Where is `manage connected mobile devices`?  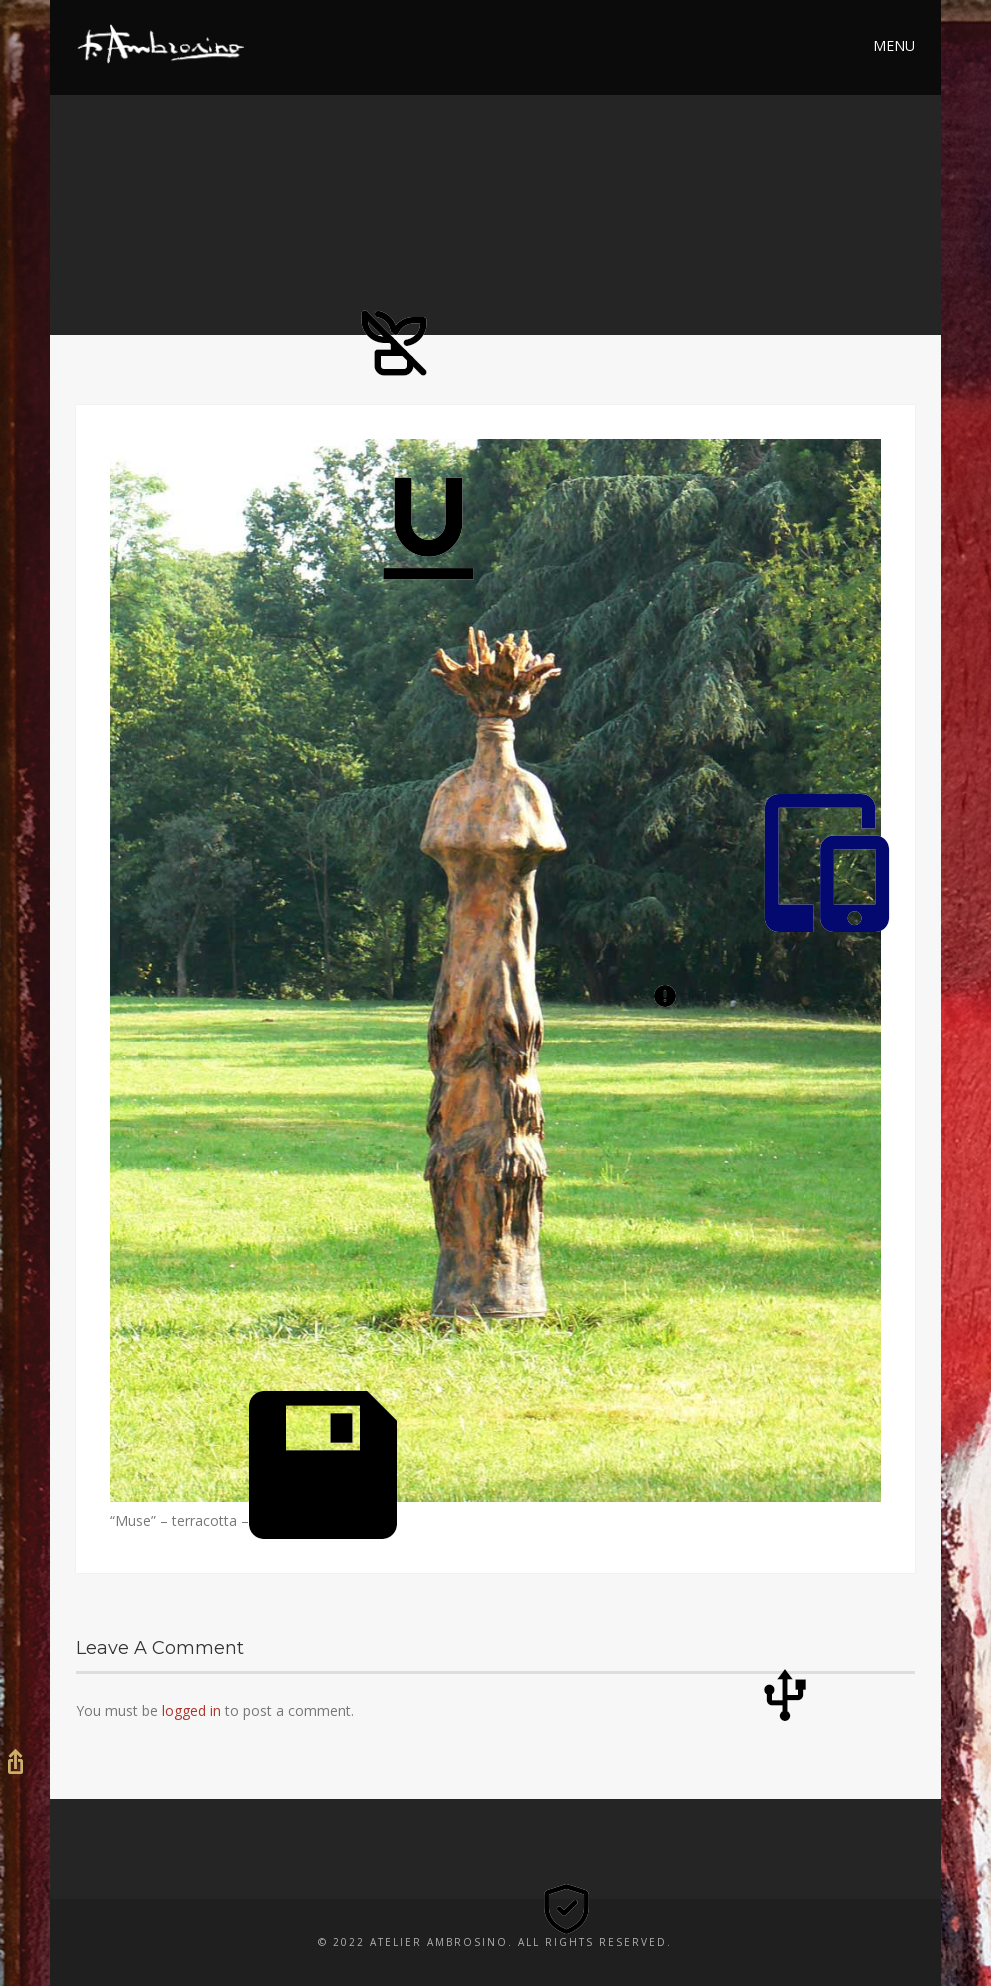
manage connected mobile devices is located at coordinates (827, 863).